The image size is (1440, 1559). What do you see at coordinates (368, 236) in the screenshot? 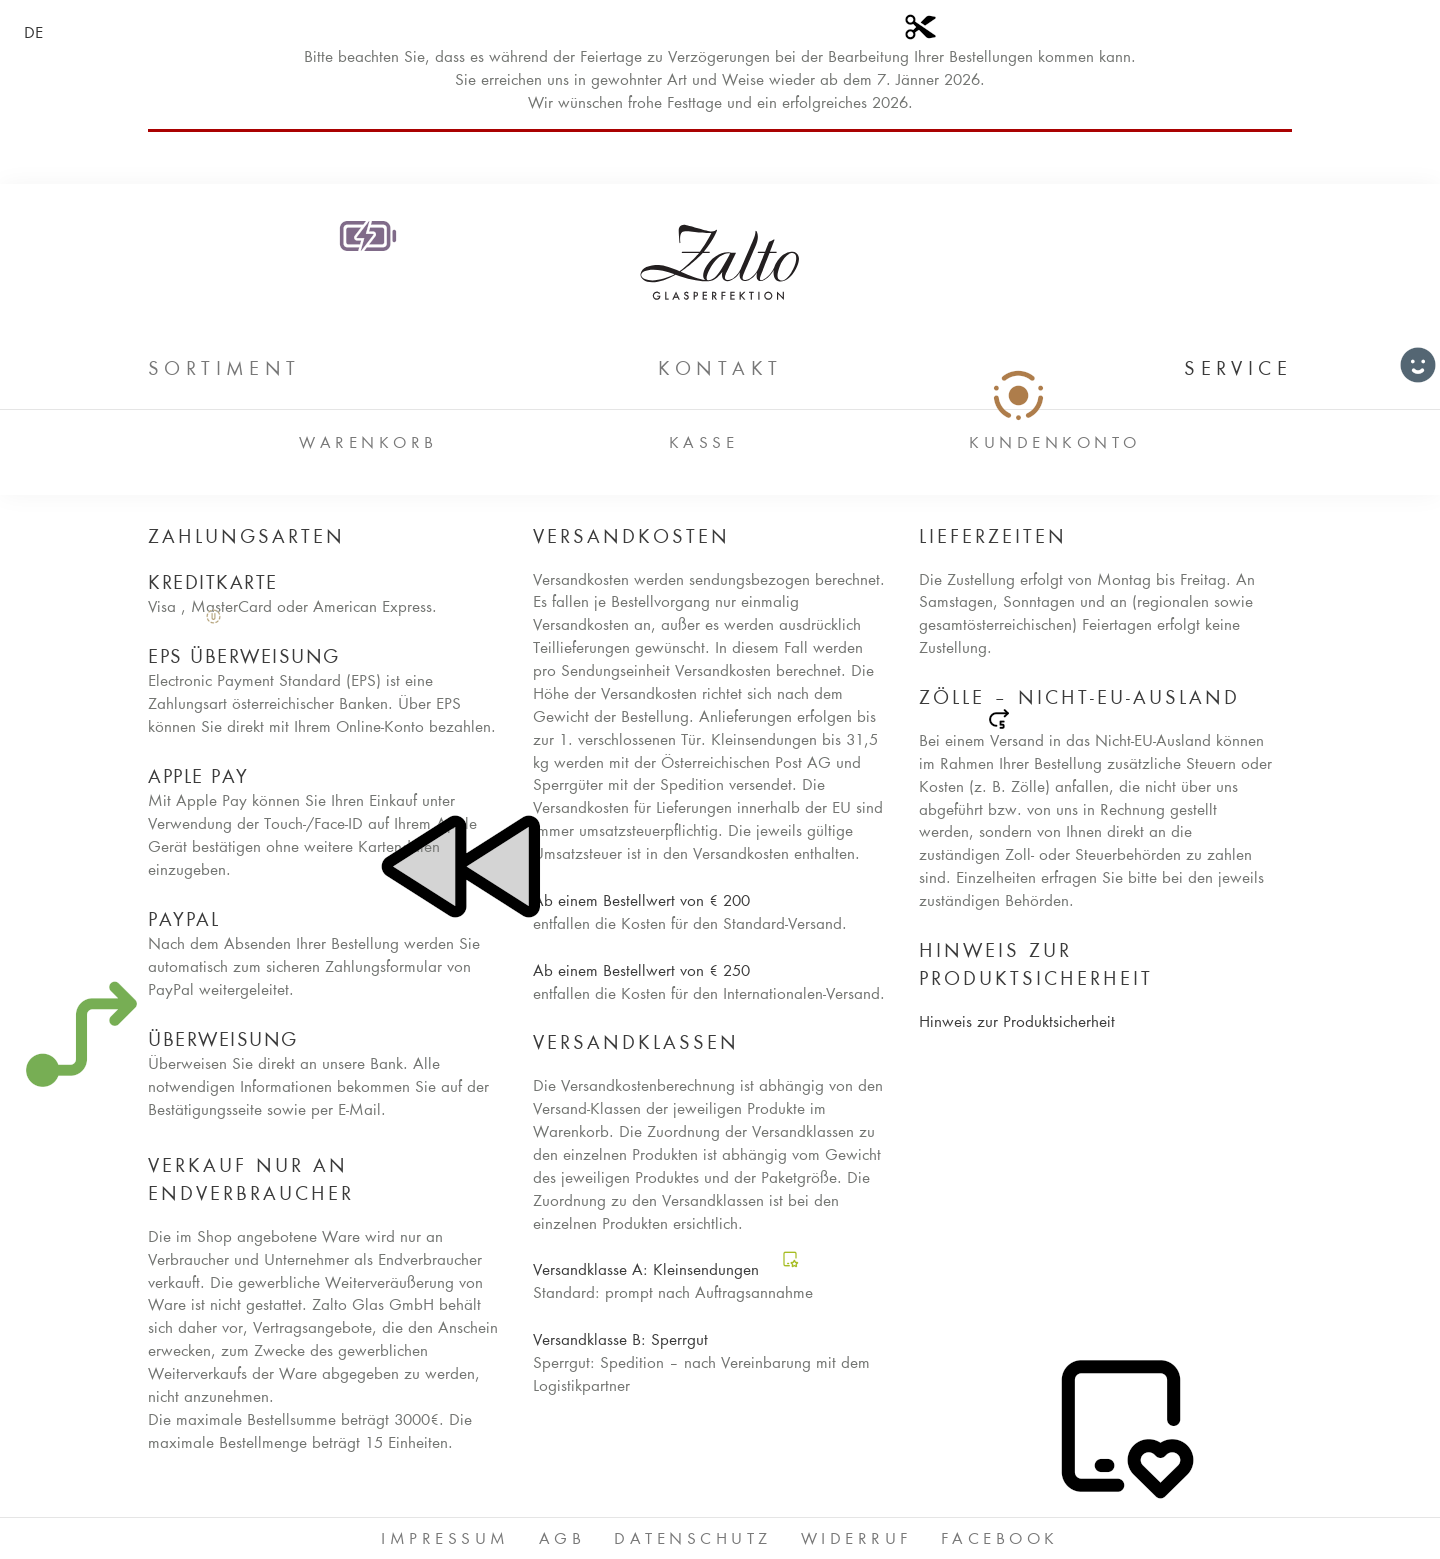
I see `indicates device is currently charging` at bounding box center [368, 236].